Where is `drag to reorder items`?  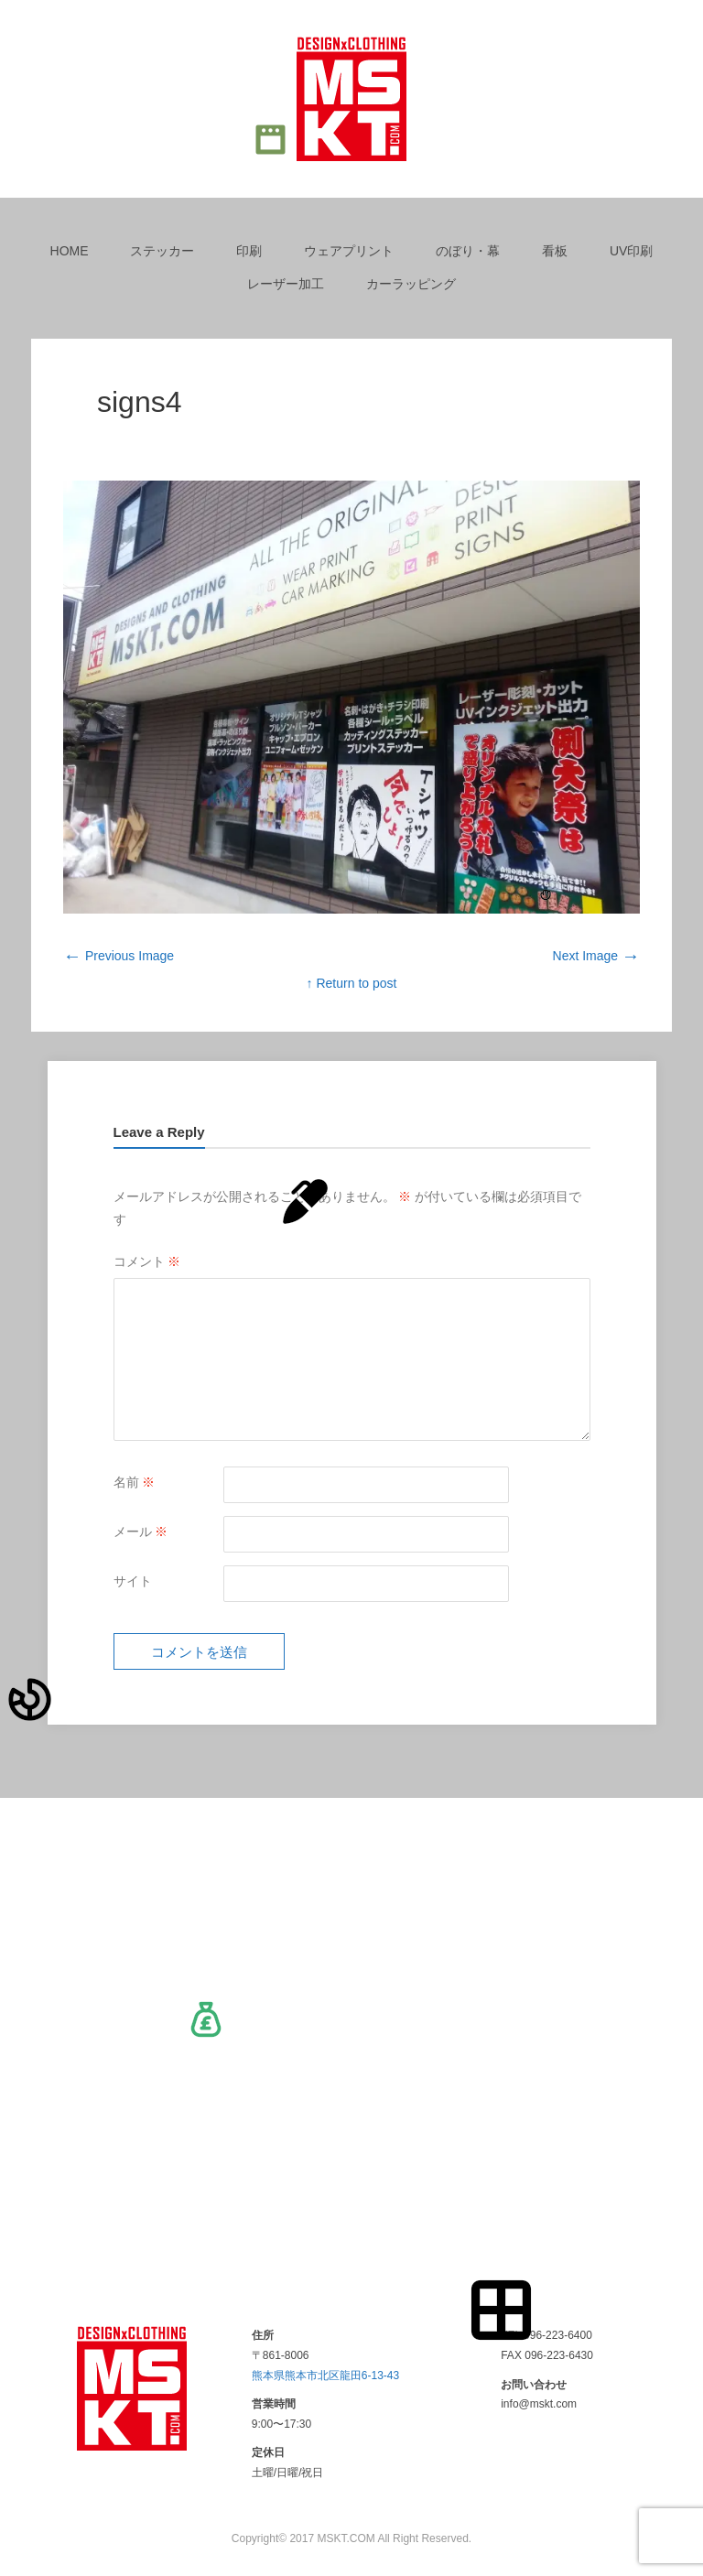 drag to reorder items is located at coordinates (546, 893).